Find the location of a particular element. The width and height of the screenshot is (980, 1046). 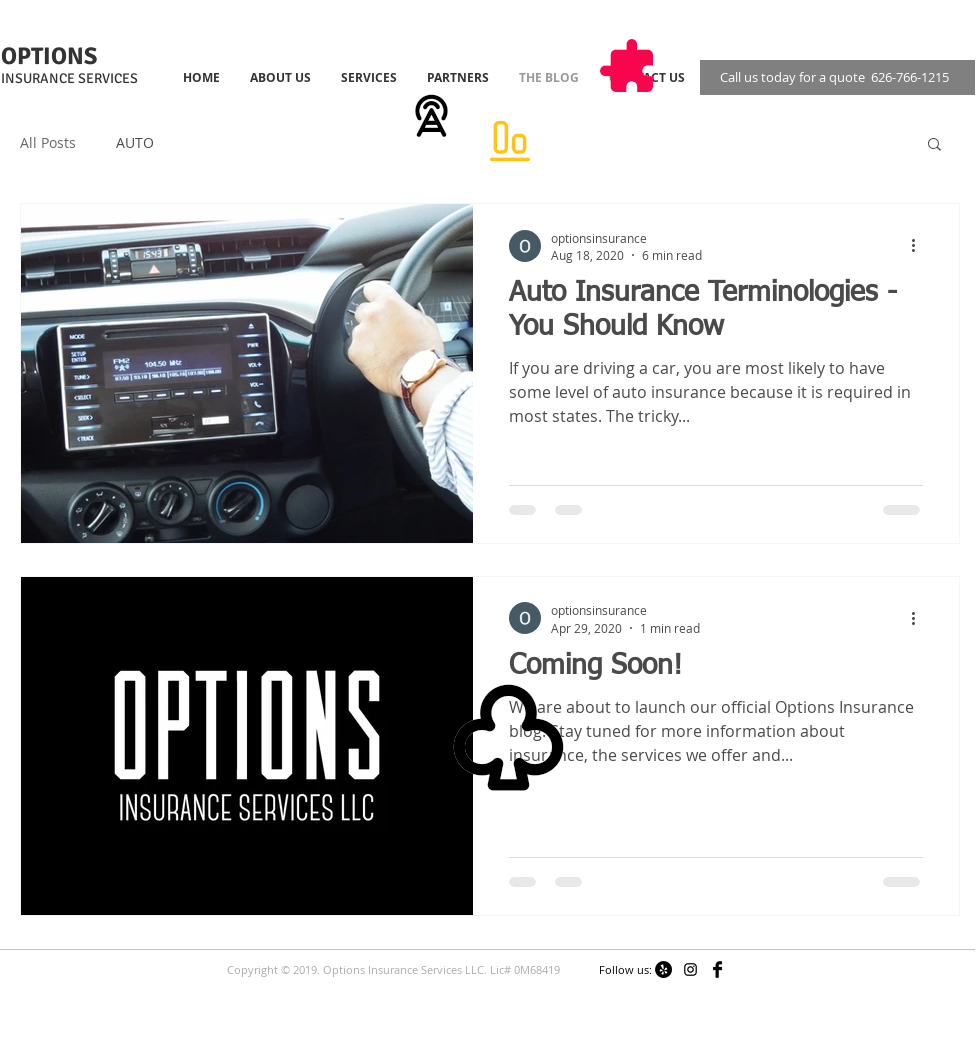

align items to the bottom edge is located at coordinates (510, 141).